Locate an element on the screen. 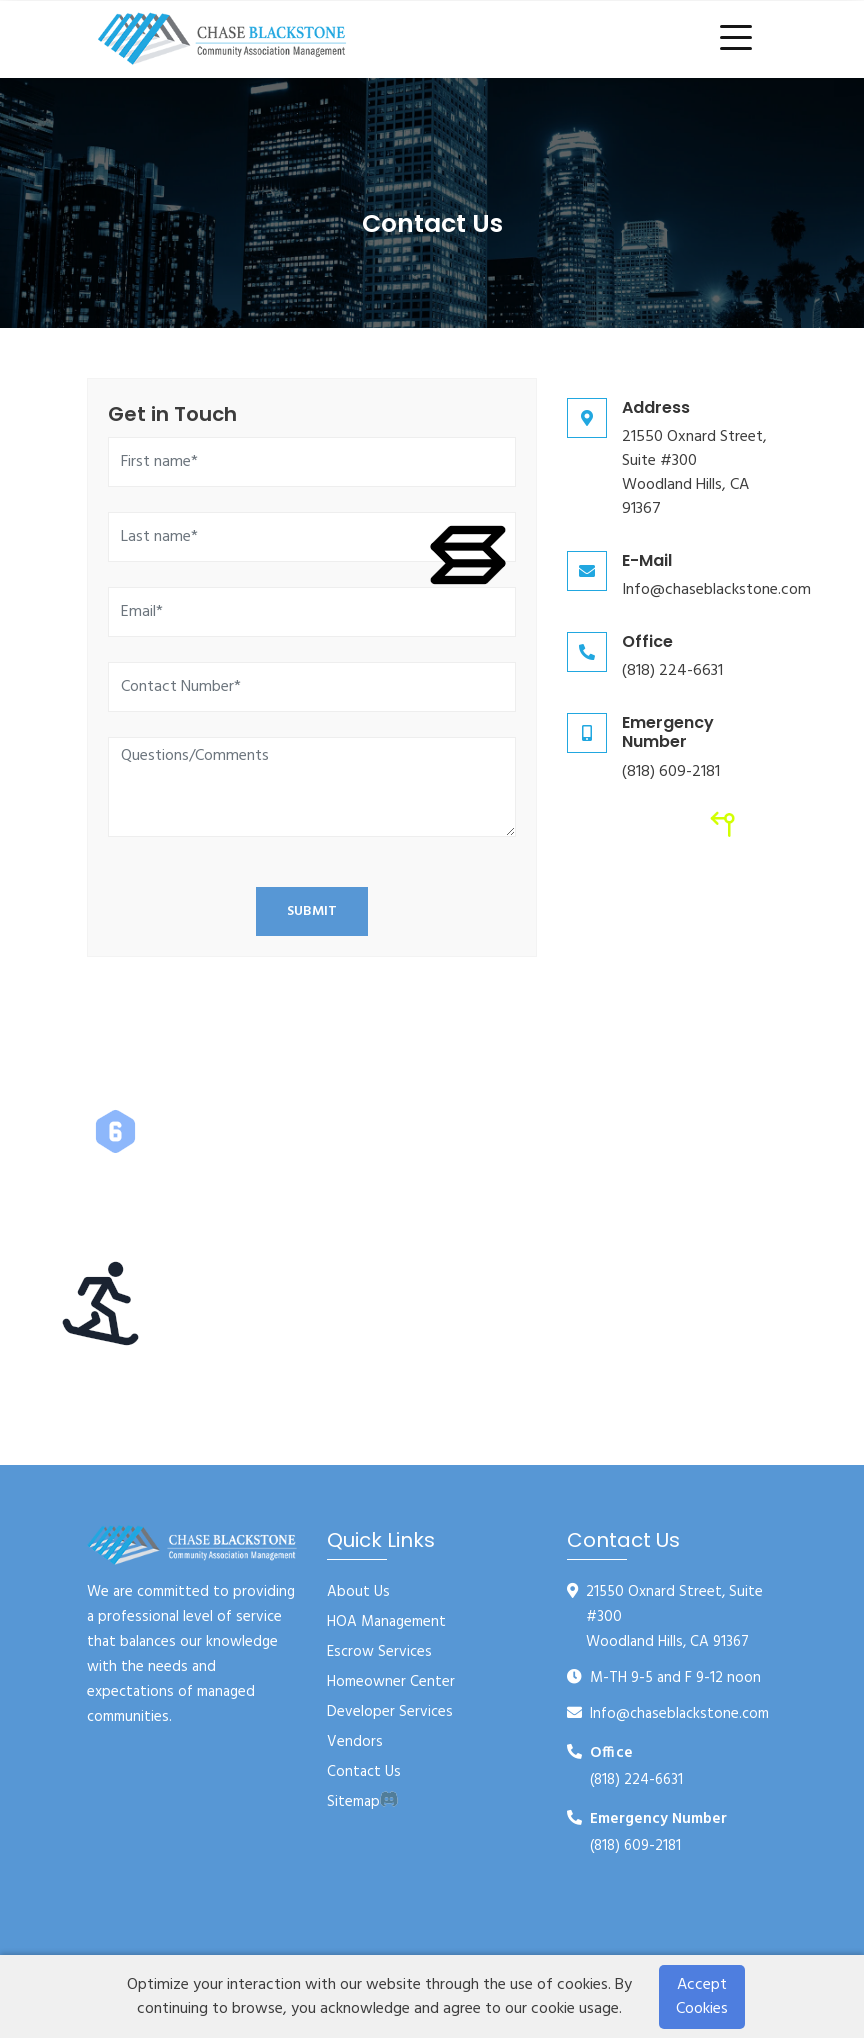 This screenshot has width=864, height=2038. view solana cryptocurrency balance is located at coordinates (468, 555).